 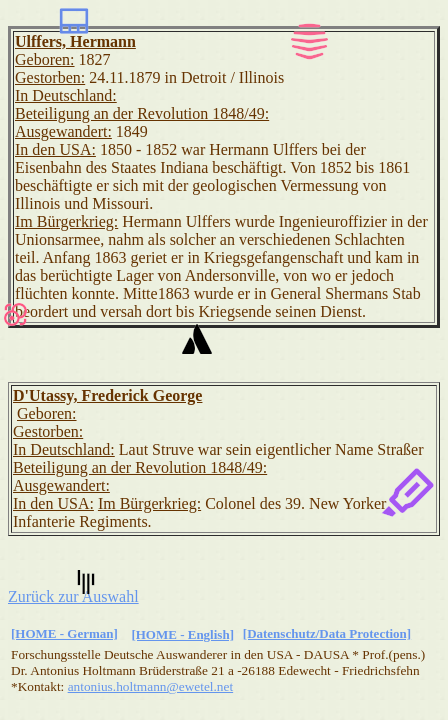 What do you see at coordinates (197, 339) in the screenshot?
I see `atlassian company logo` at bounding box center [197, 339].